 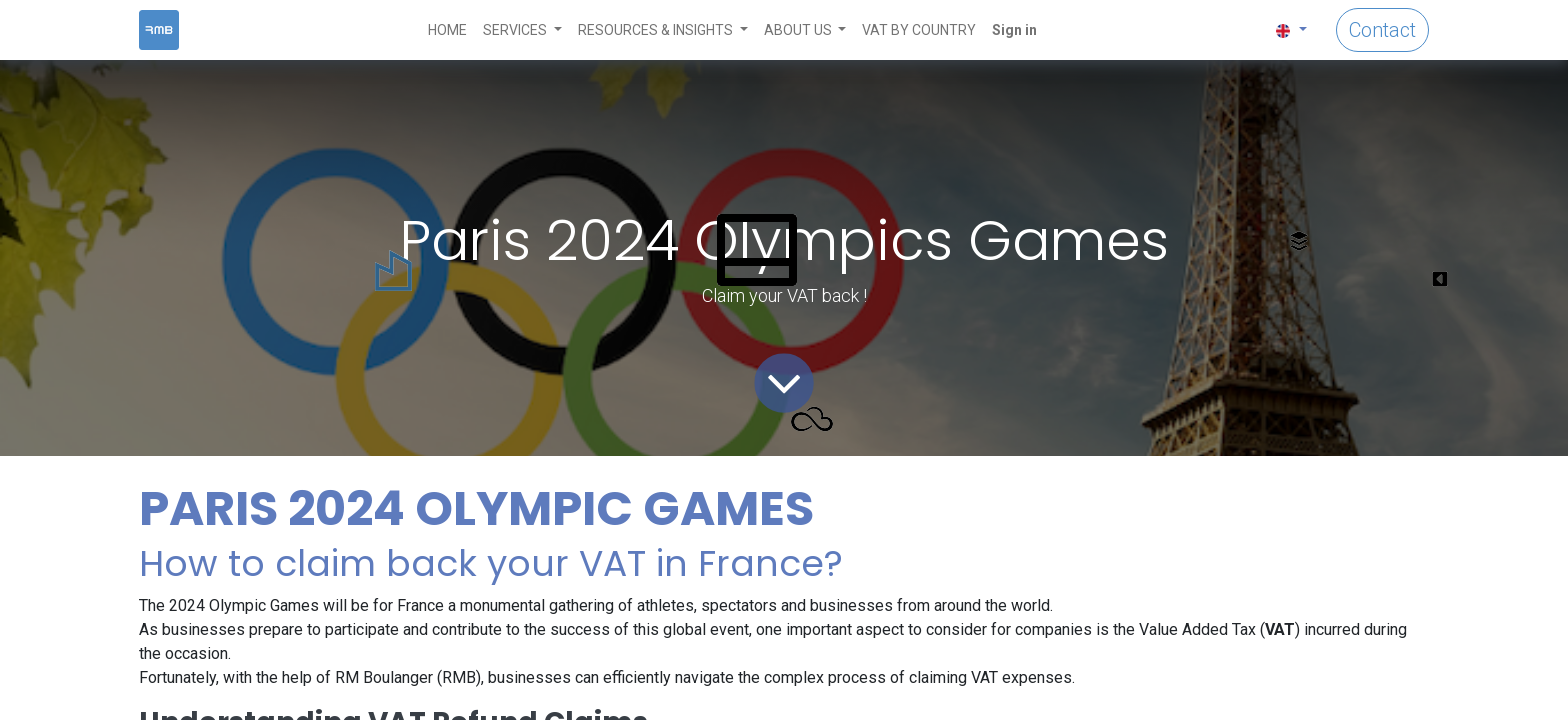 What do you see at coordinates (1299, 241) in the screenshot?
I see `buffer app logo` at bounding box center [1299, 241].